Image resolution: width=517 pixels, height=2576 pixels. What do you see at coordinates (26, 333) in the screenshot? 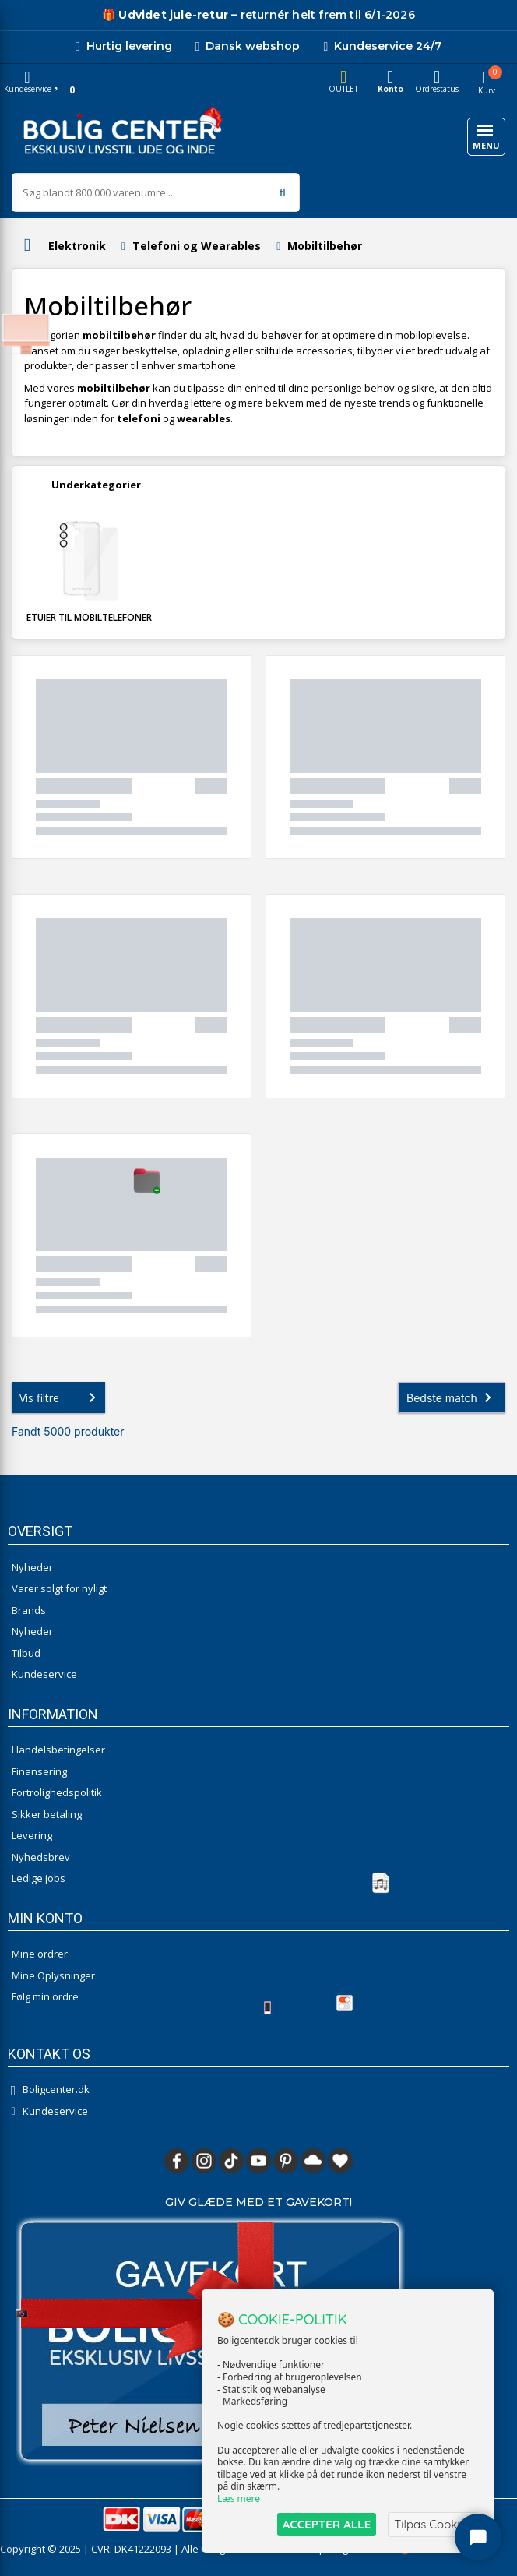
I see `represents an iMac device in system settings` at bounding box center [26, 333].